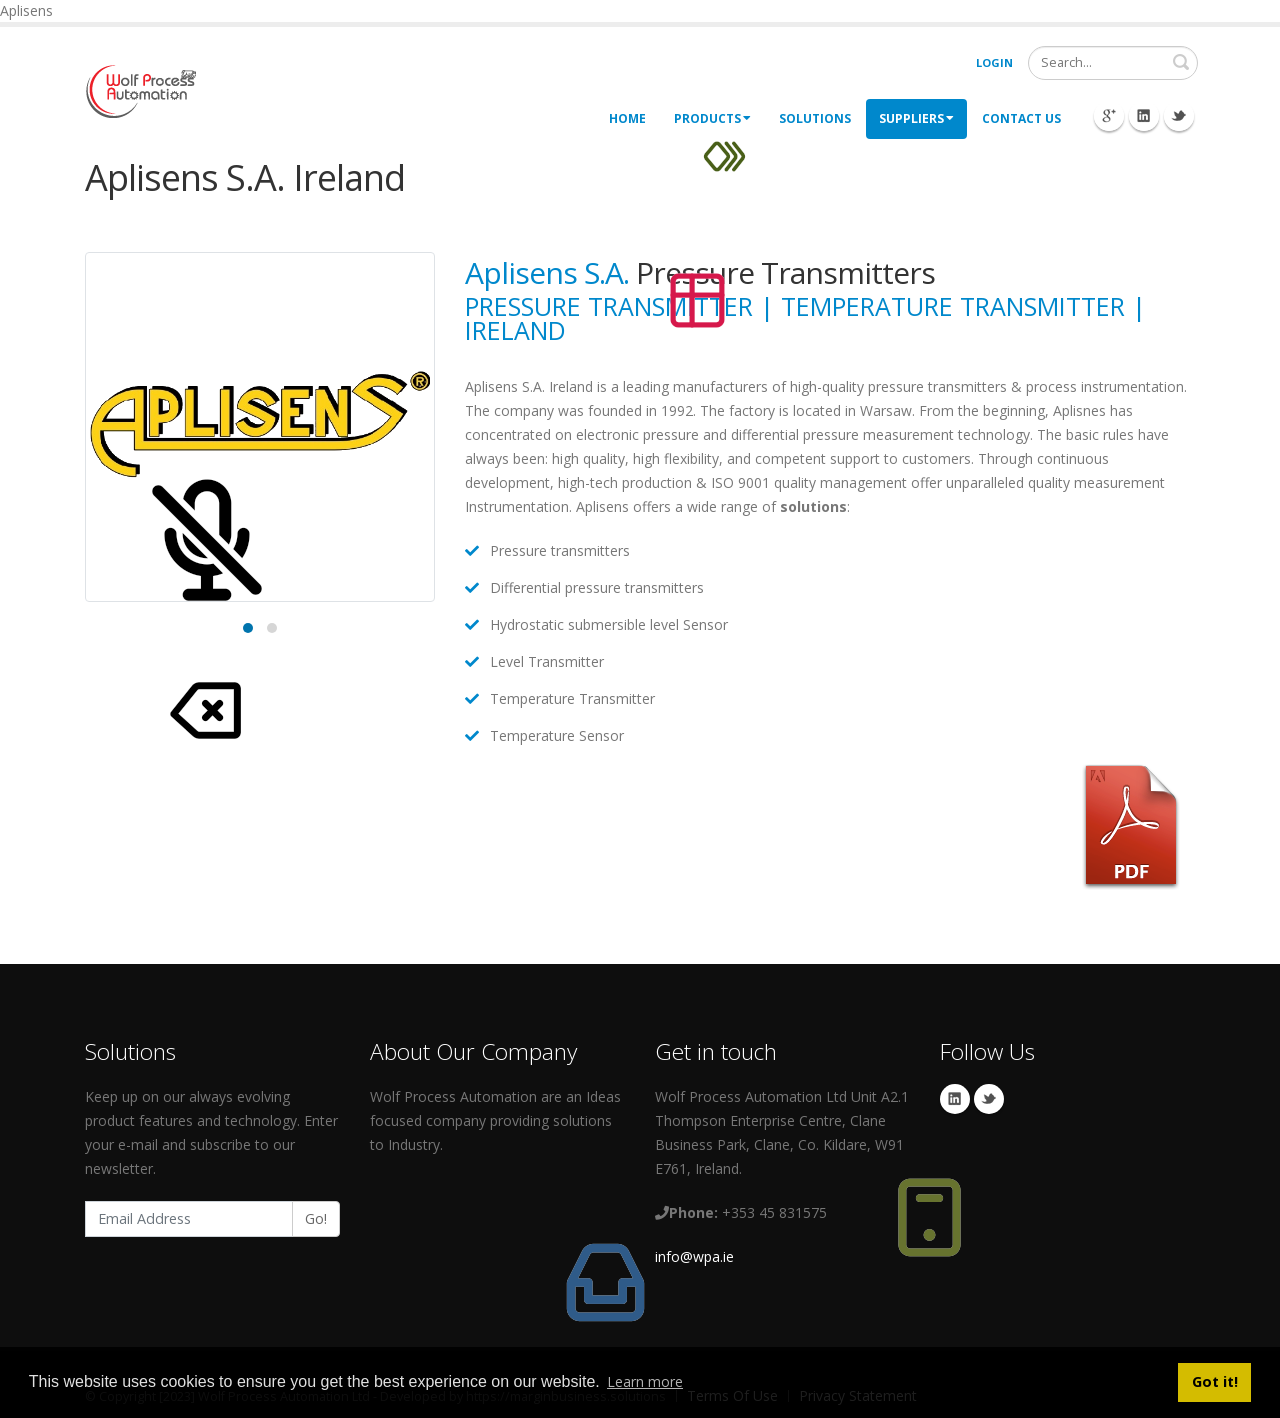  Describe the element at coordinates (697, 300) in the screenshot. I see `insert a table with customizable borders` at that location.